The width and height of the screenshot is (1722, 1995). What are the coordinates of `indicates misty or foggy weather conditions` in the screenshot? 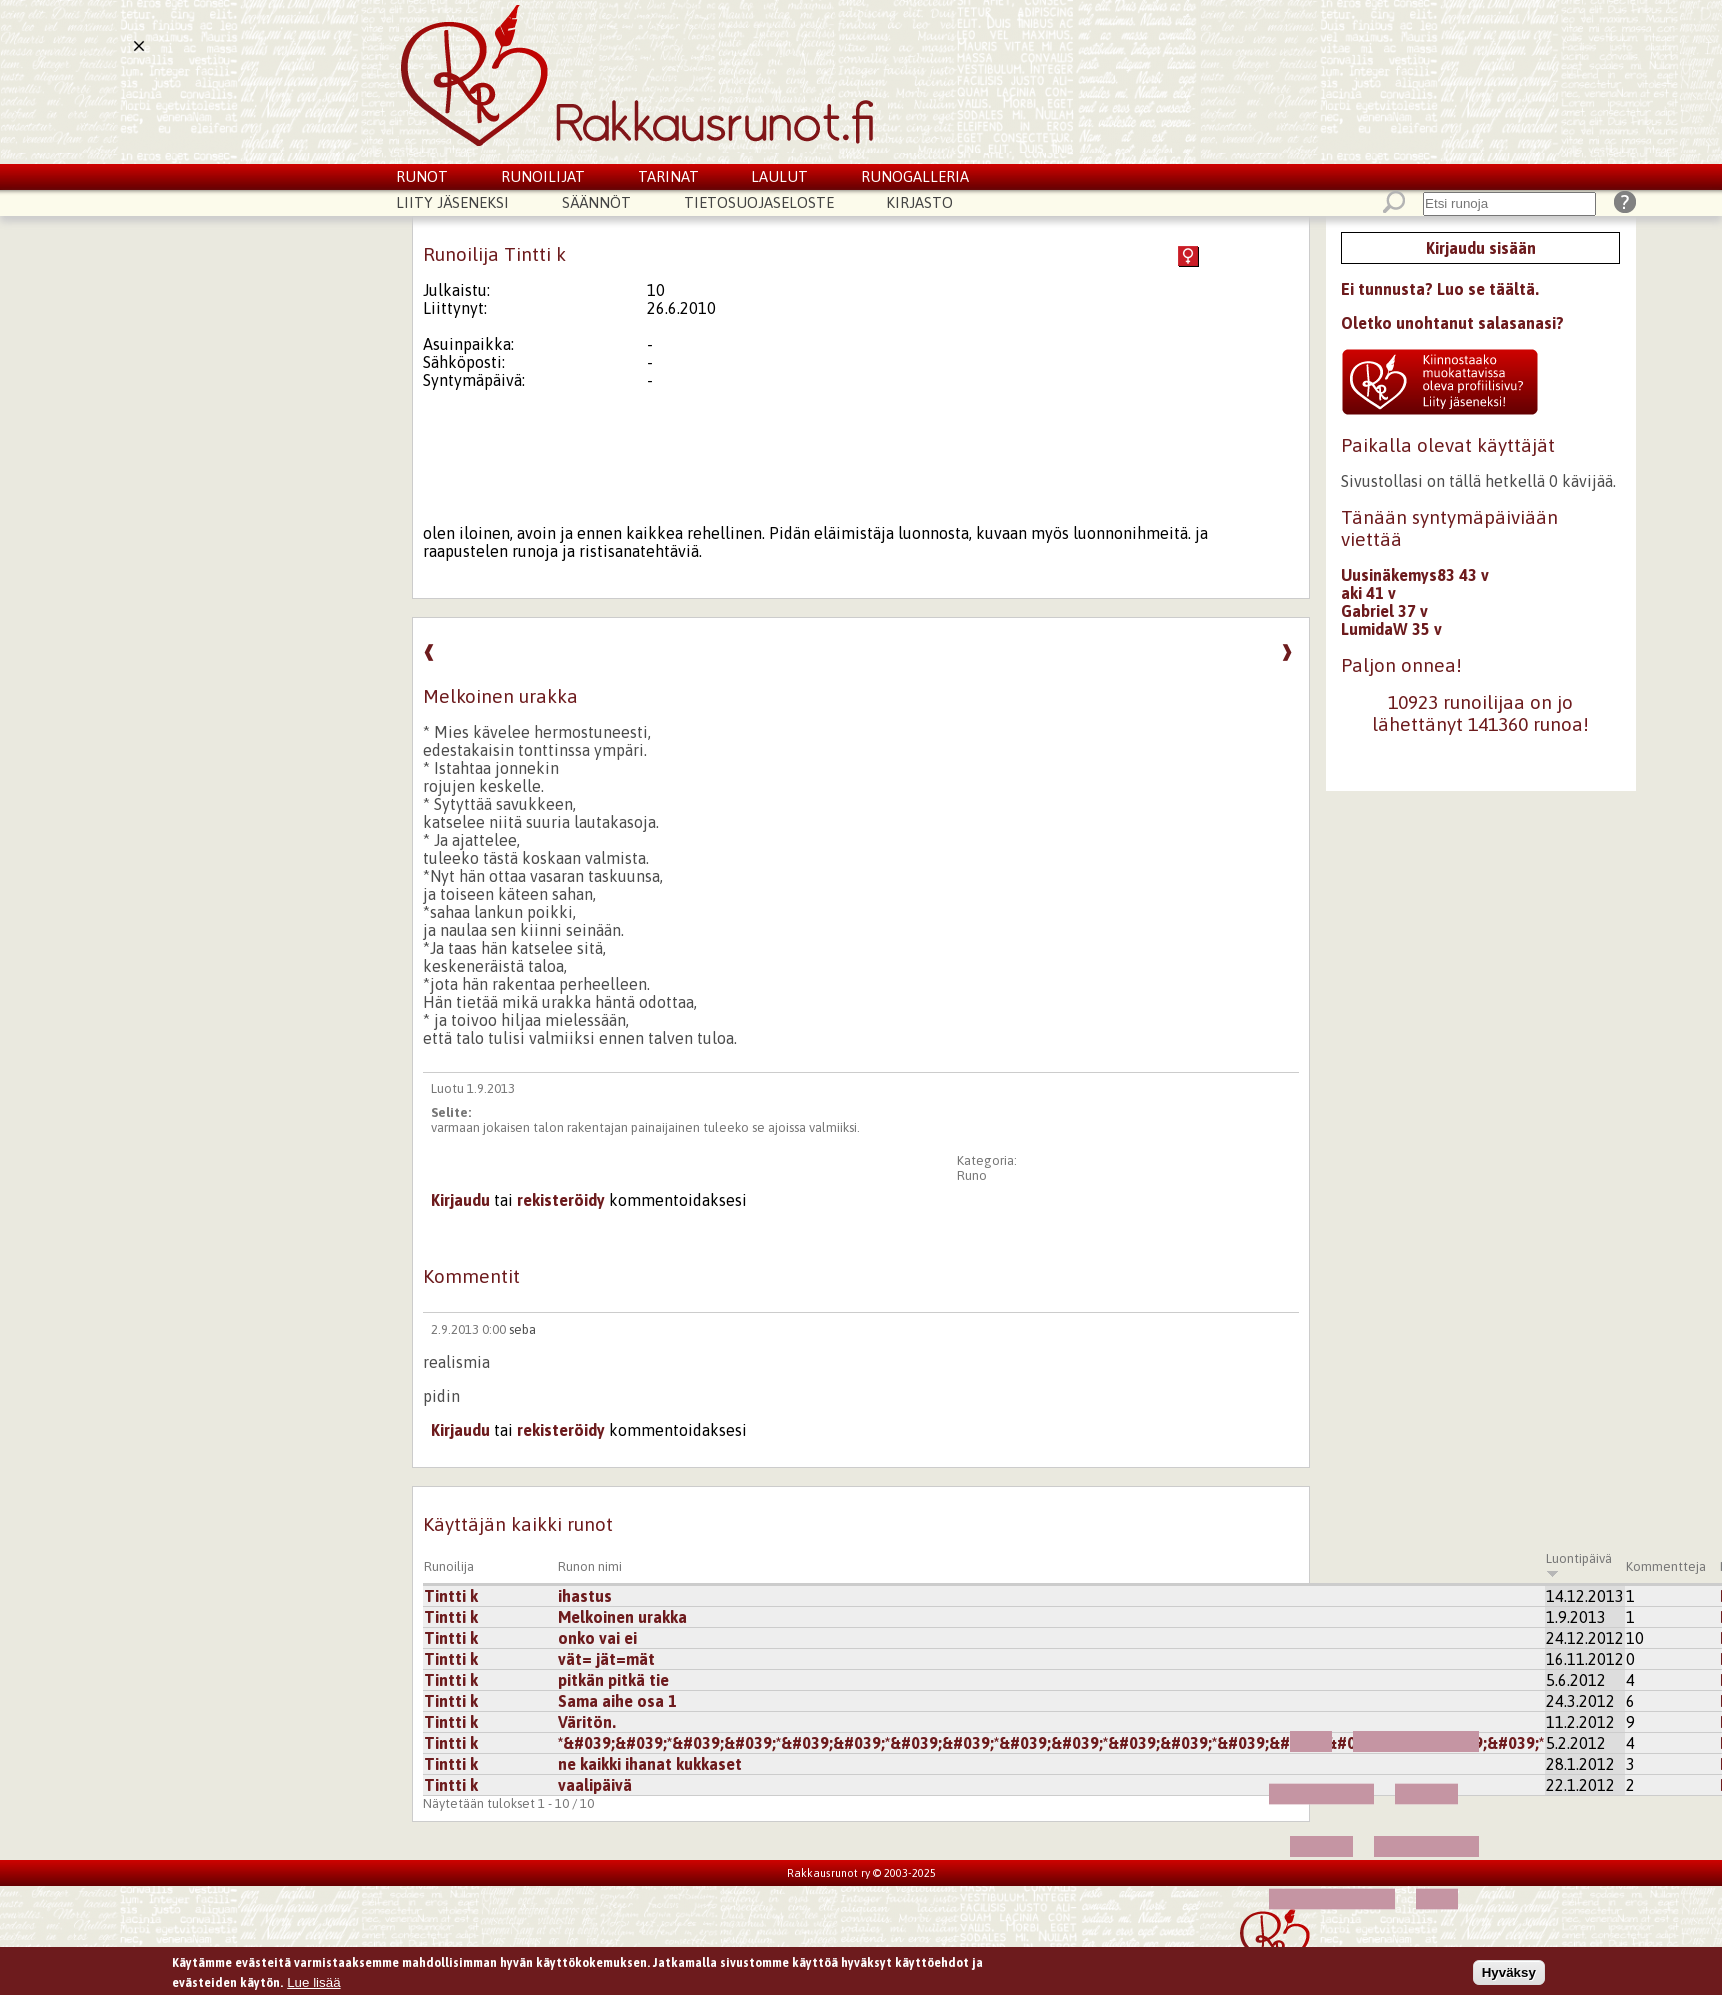 It's located at (1374, 1815).